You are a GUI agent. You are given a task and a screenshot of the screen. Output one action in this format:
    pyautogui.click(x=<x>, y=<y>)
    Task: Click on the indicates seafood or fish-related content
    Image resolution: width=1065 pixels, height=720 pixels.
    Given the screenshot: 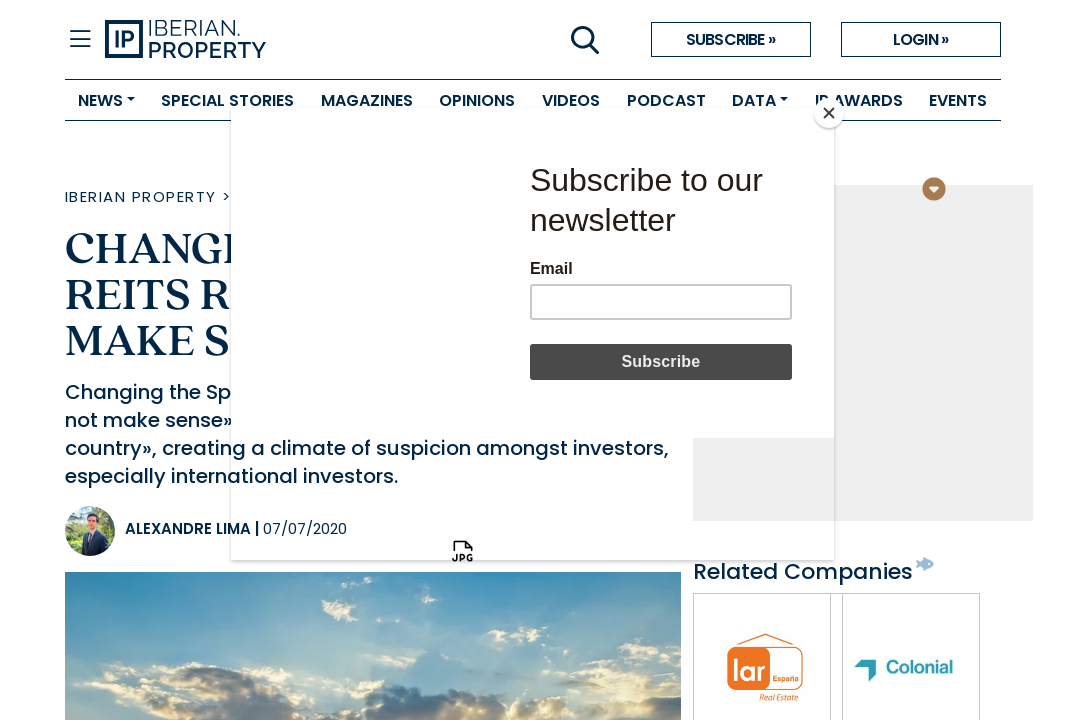 What is the action you would take?
    pyautogui.click(x=925, y=564)
    